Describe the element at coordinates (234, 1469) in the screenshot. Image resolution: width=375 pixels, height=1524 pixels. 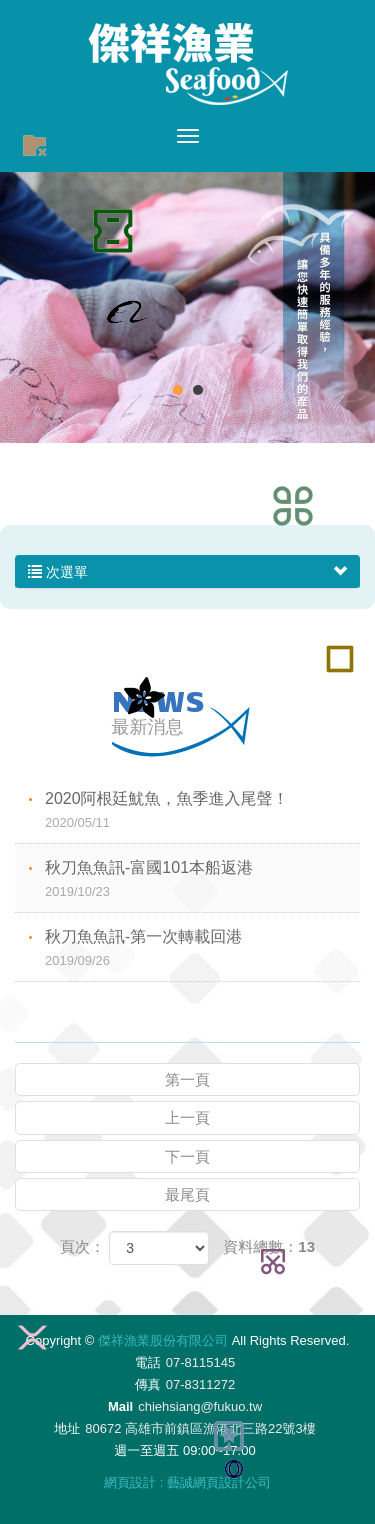
I see `open Opera browser` at that location.